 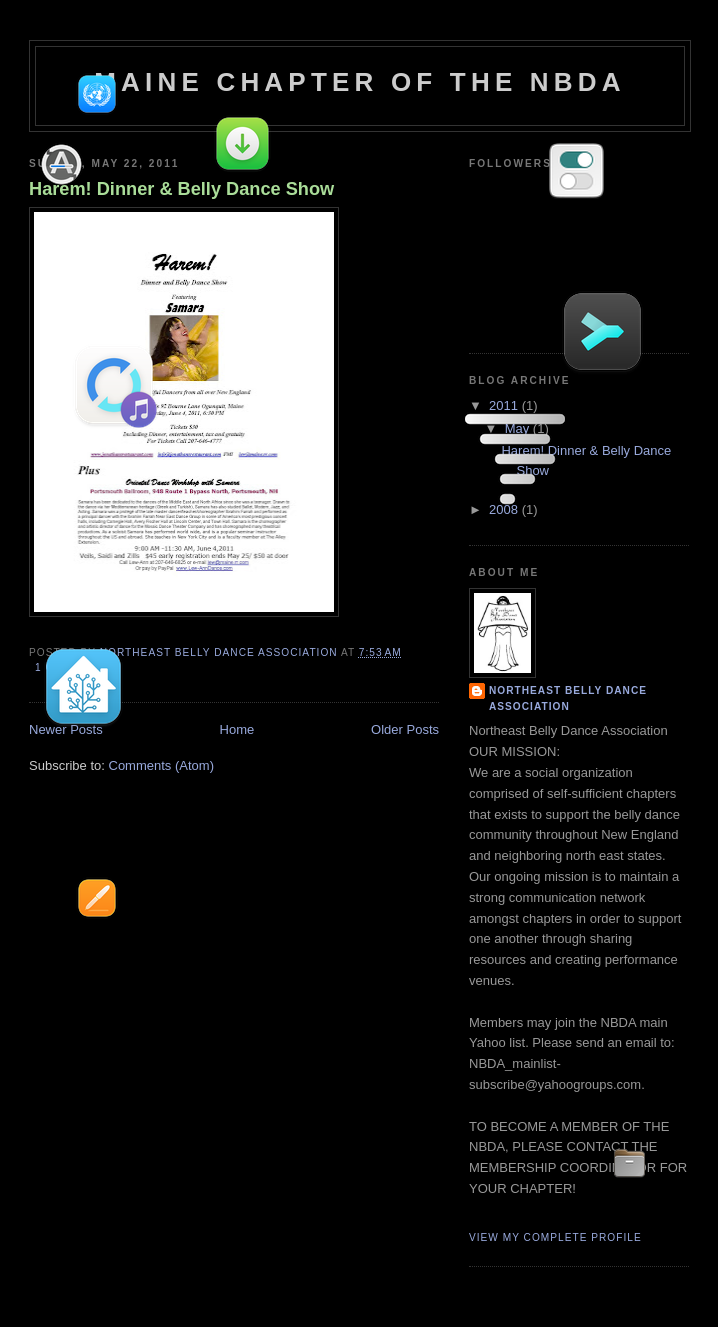 What do you see at coordinates (97, 94) in the screenshot?
I see `open language and region settings` at bounding box center [97, 94].